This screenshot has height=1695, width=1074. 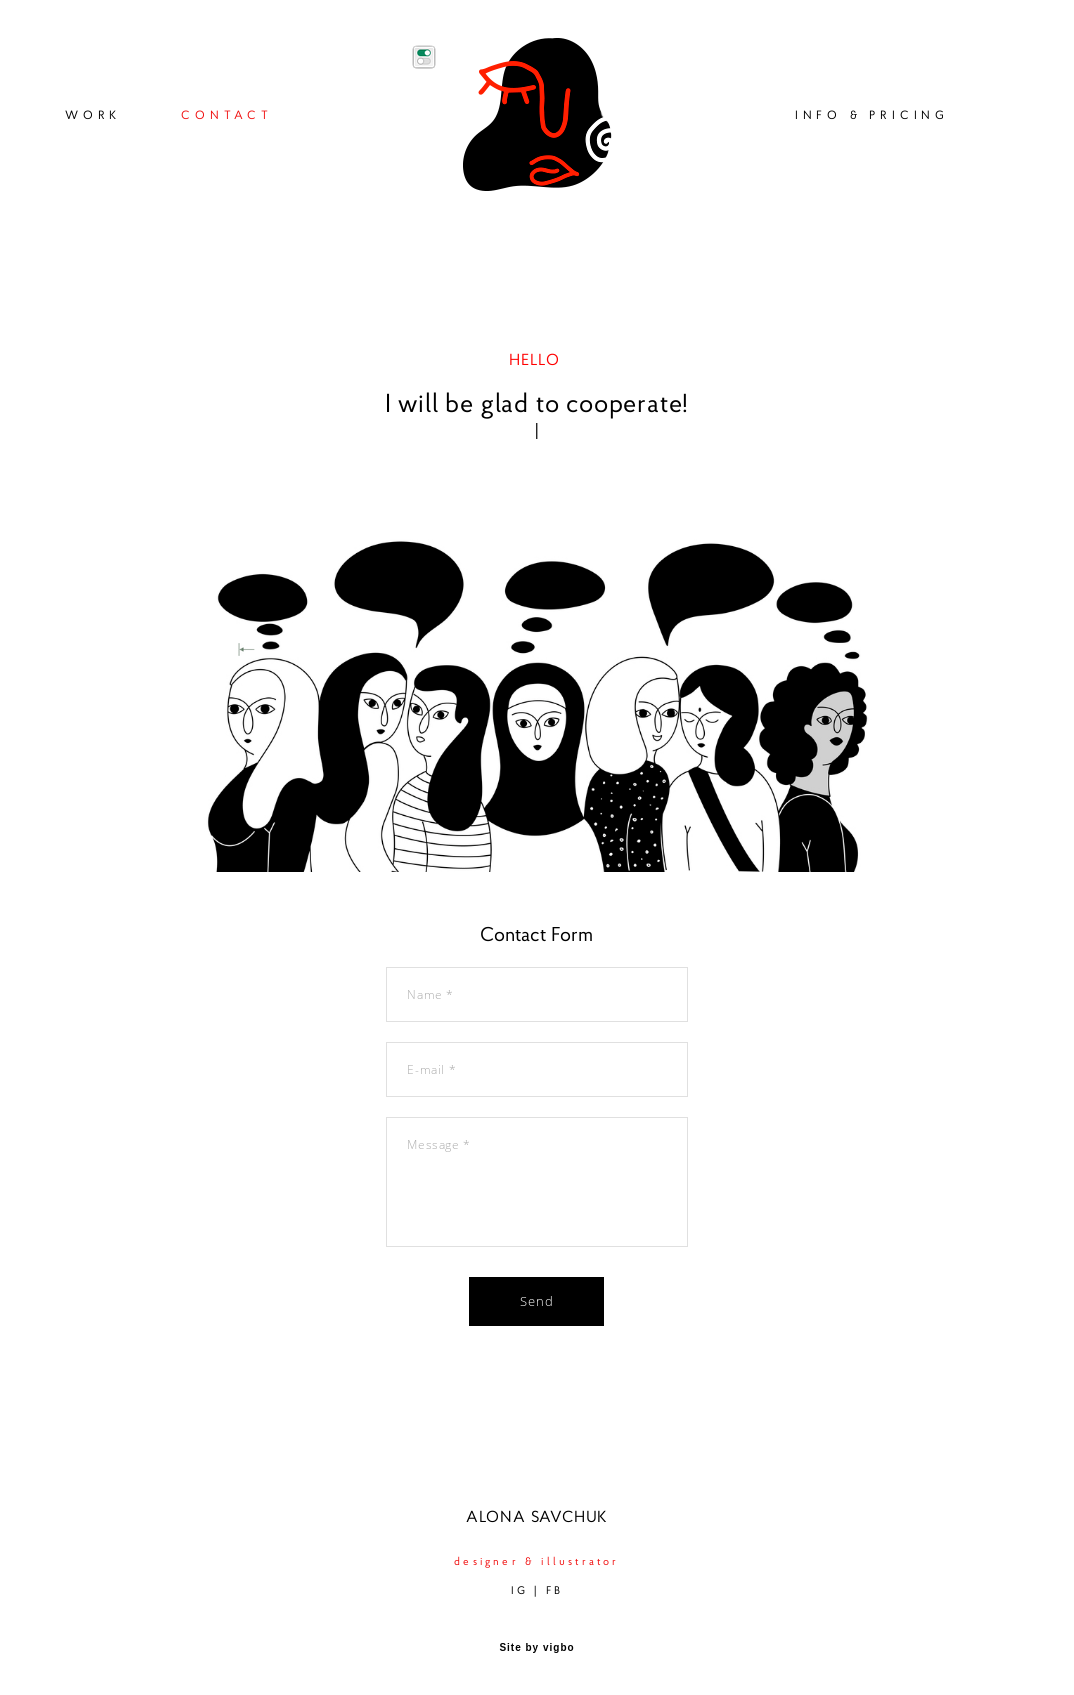 I want to click on go to the first item in a list or sequence, so click(x=246, y=649).